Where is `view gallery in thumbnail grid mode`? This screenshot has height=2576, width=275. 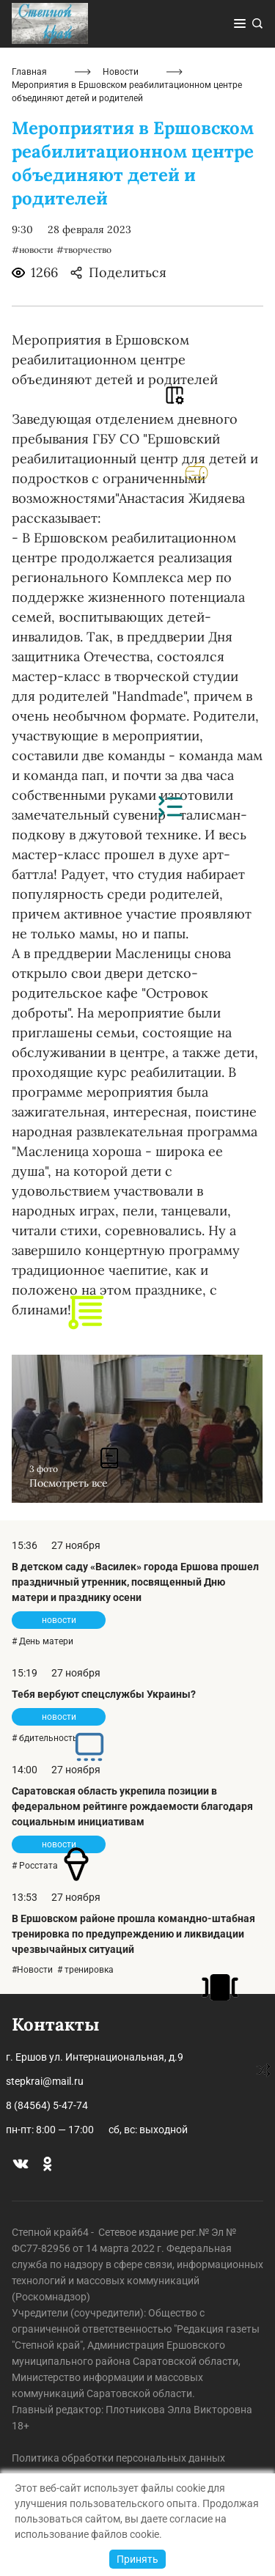 view gallery in thumbnail grid mode is located at coordinates (89, 1747).